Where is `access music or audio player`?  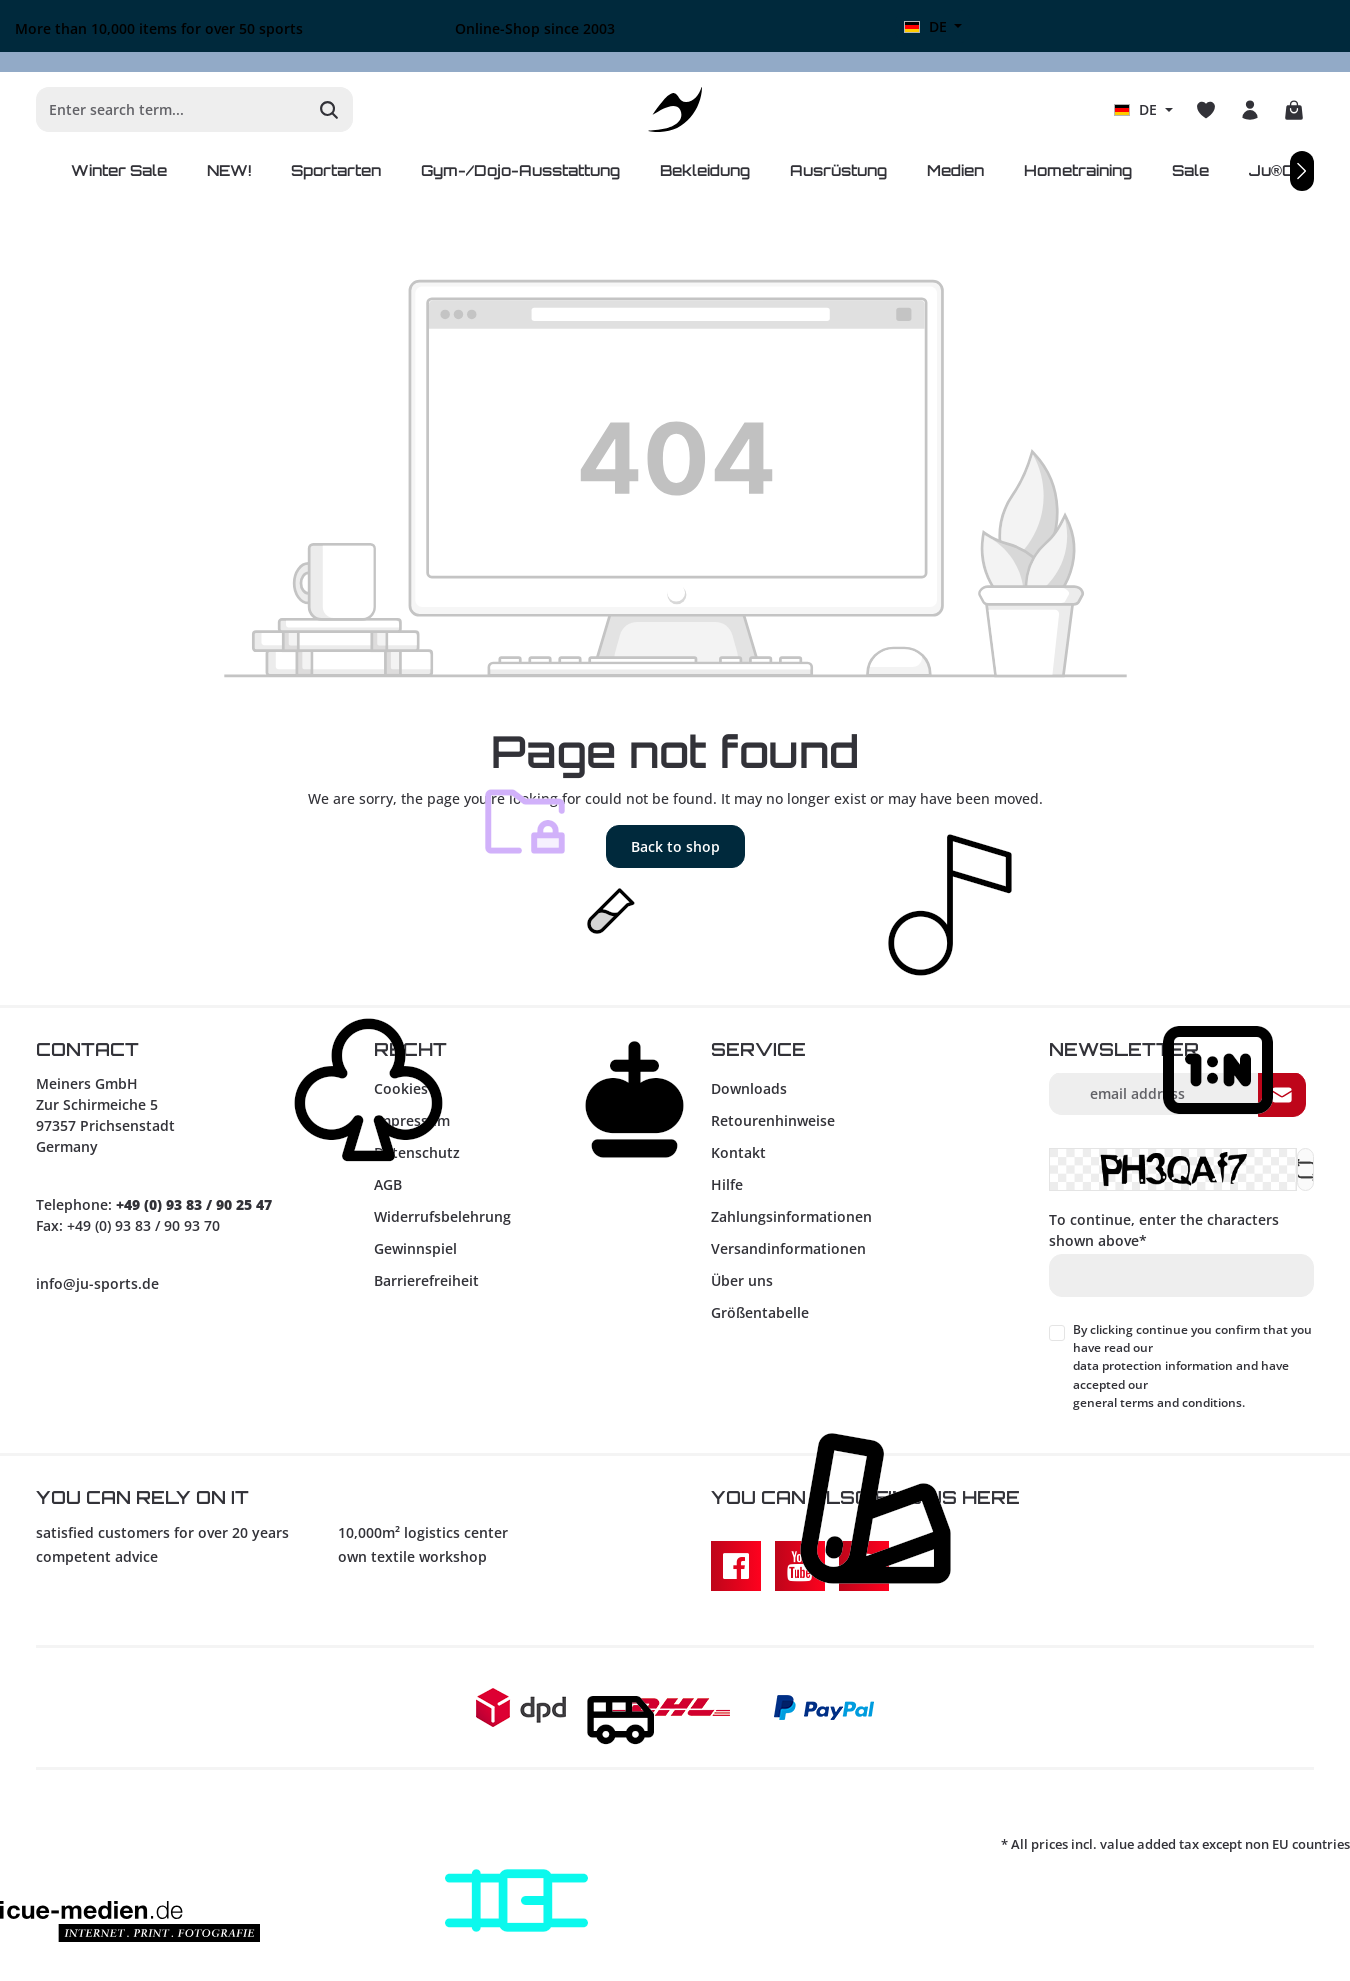
access music or audio player is located at coordinates (950, 902).